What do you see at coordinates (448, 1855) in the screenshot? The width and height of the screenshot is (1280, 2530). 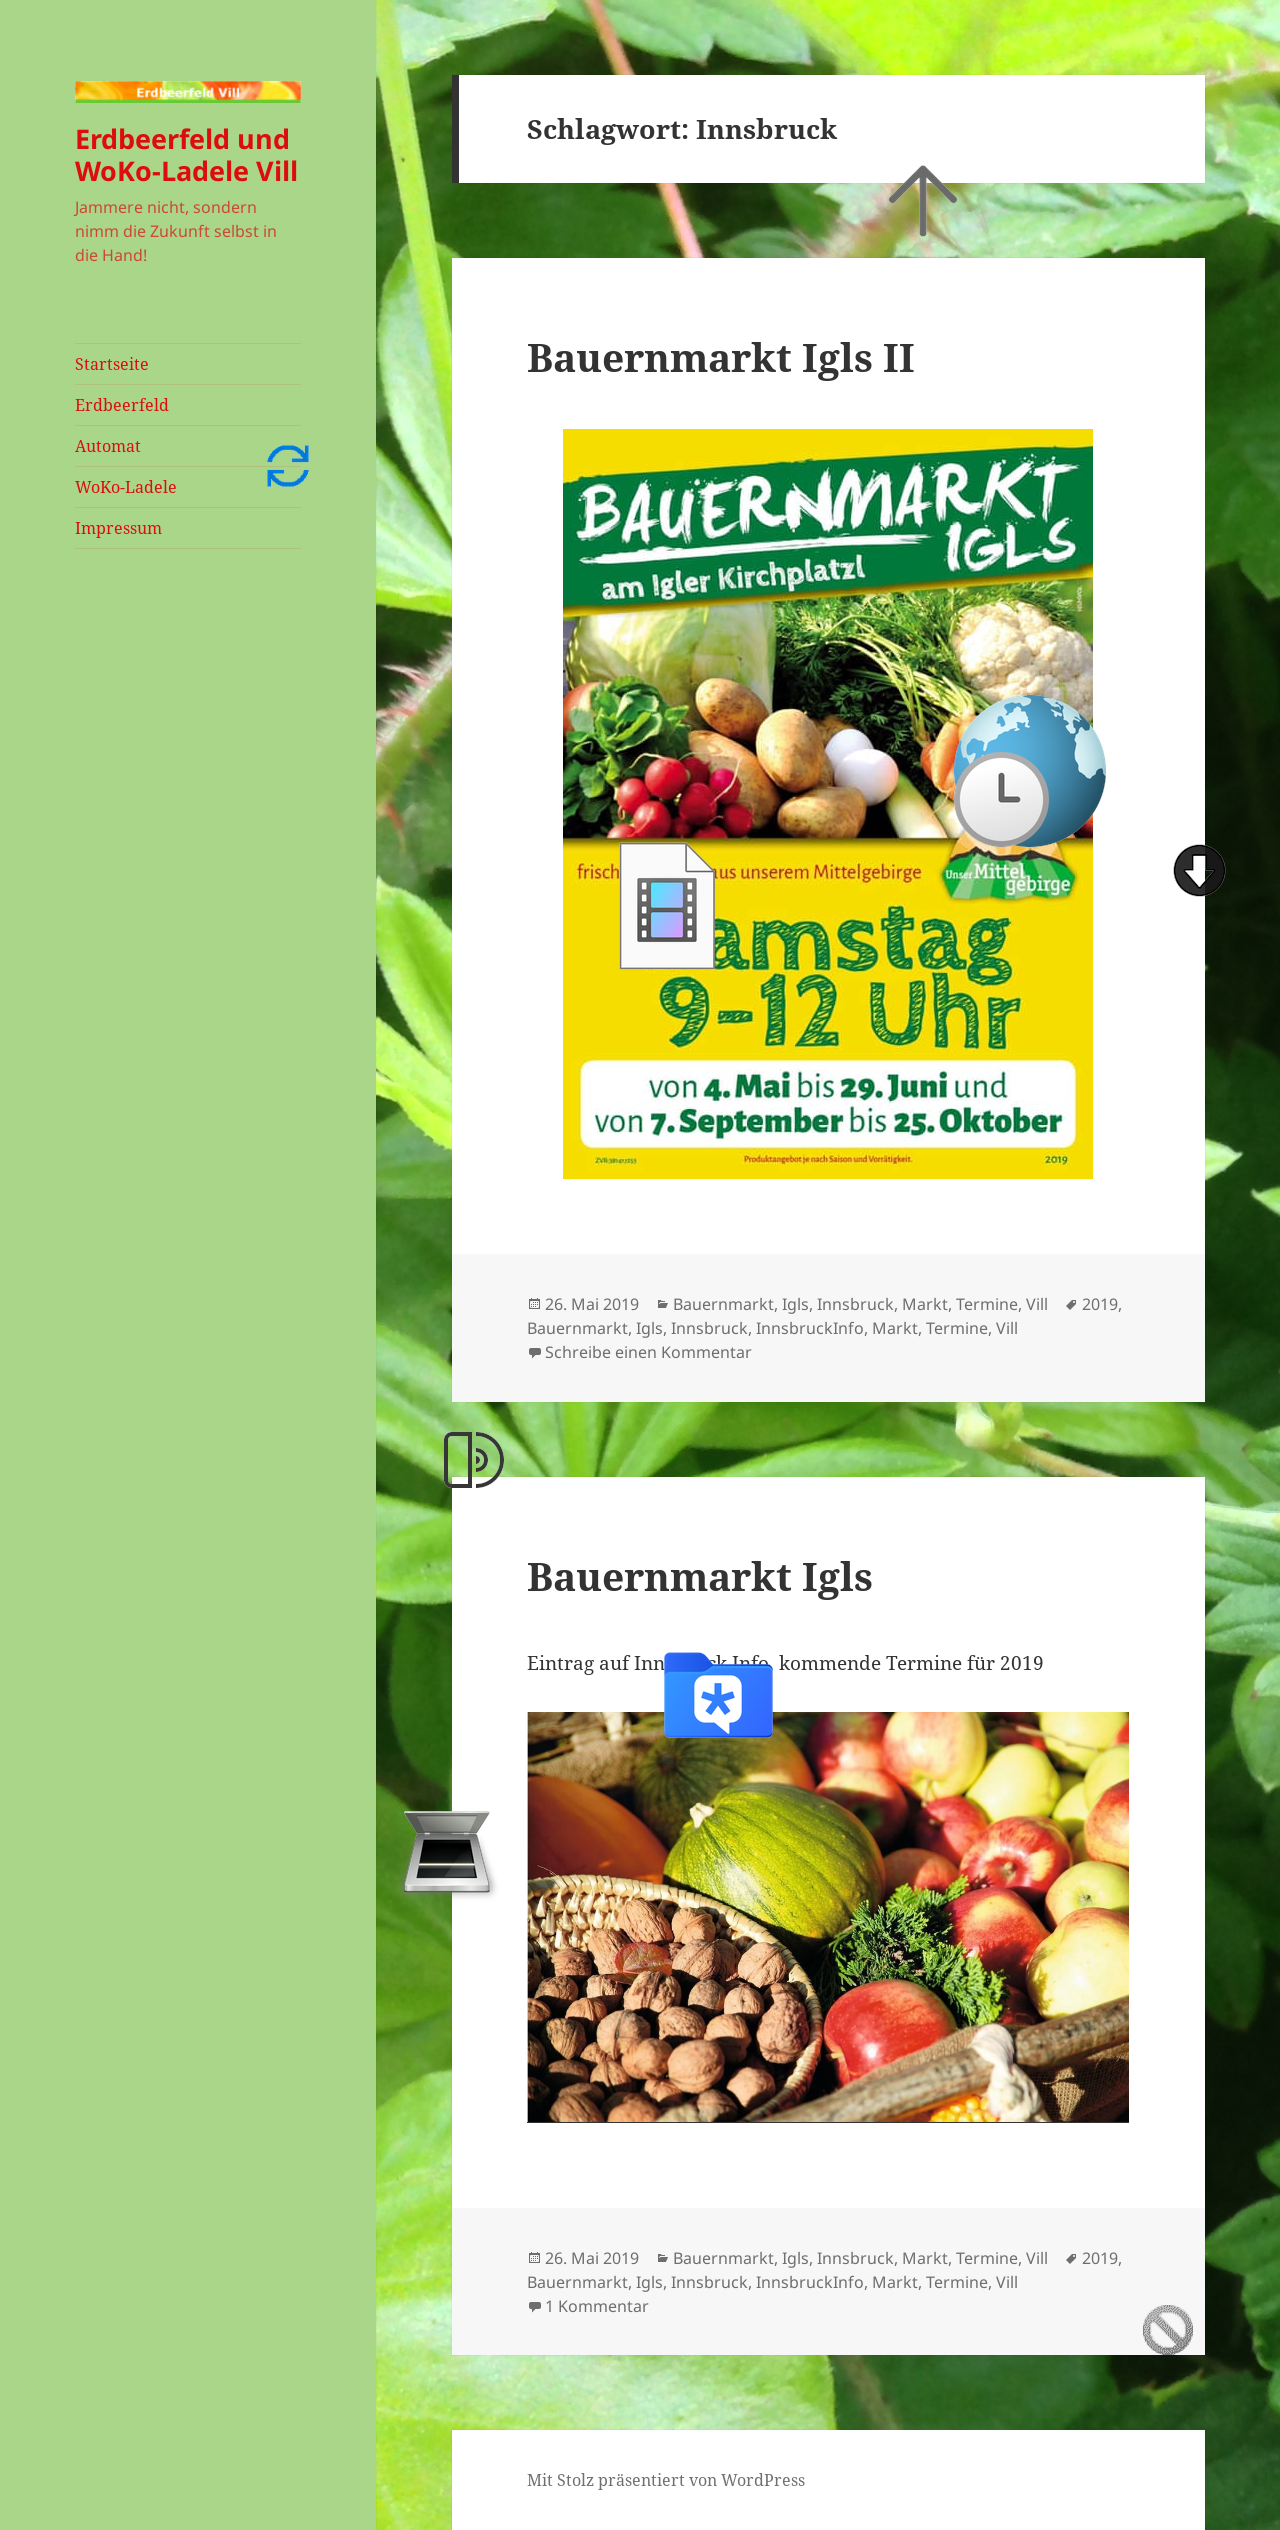 I see `access scanner device settings` at bounding box center [448, 1855].